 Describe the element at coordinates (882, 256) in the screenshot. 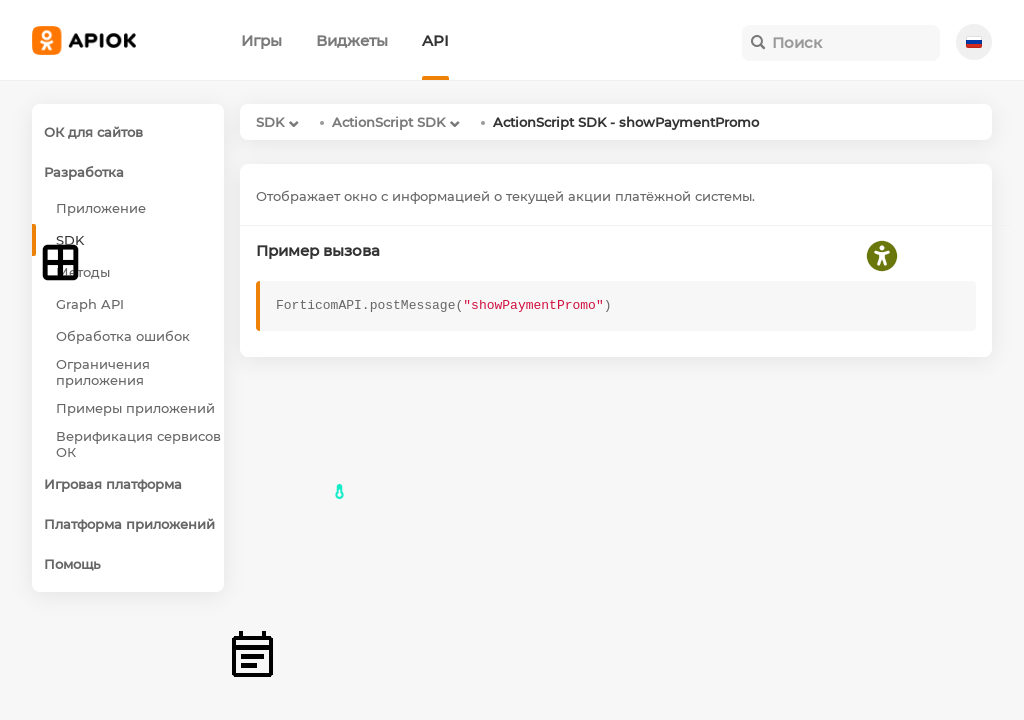

I see `access accessibility settings` at that location.